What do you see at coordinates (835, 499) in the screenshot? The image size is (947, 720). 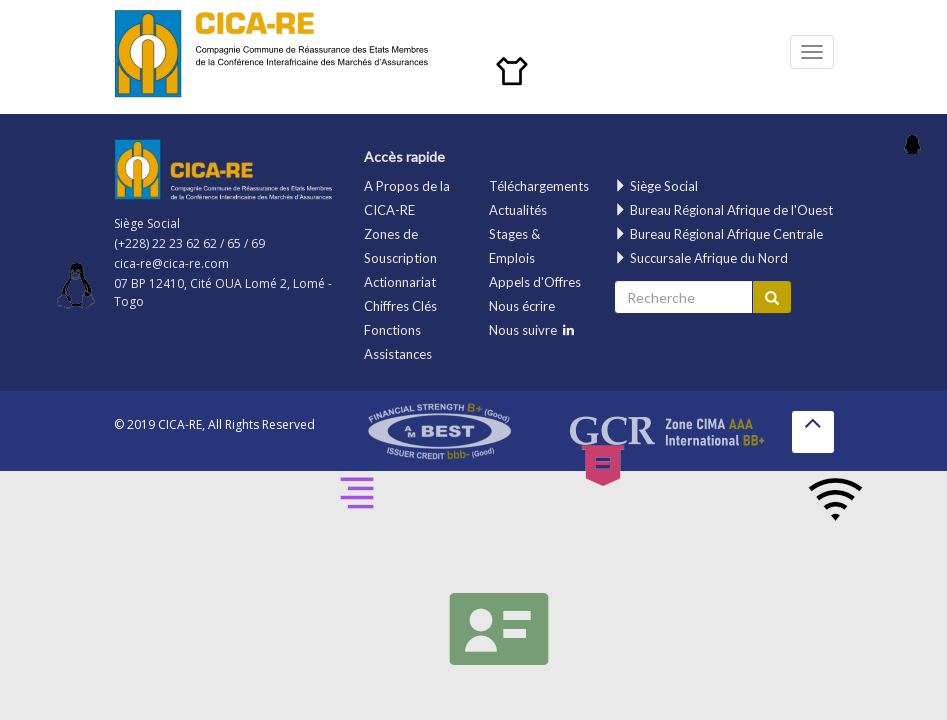 I see `indicates wireless network connection status` at bounding box center [835, 499].